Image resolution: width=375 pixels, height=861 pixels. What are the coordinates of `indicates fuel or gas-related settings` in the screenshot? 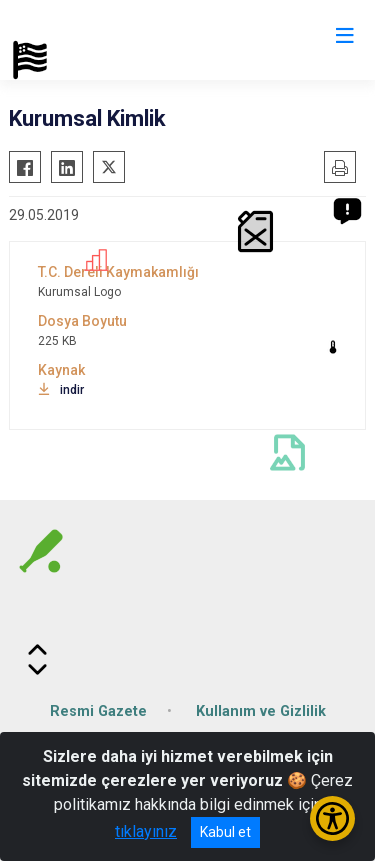 It's located at (255, 231).